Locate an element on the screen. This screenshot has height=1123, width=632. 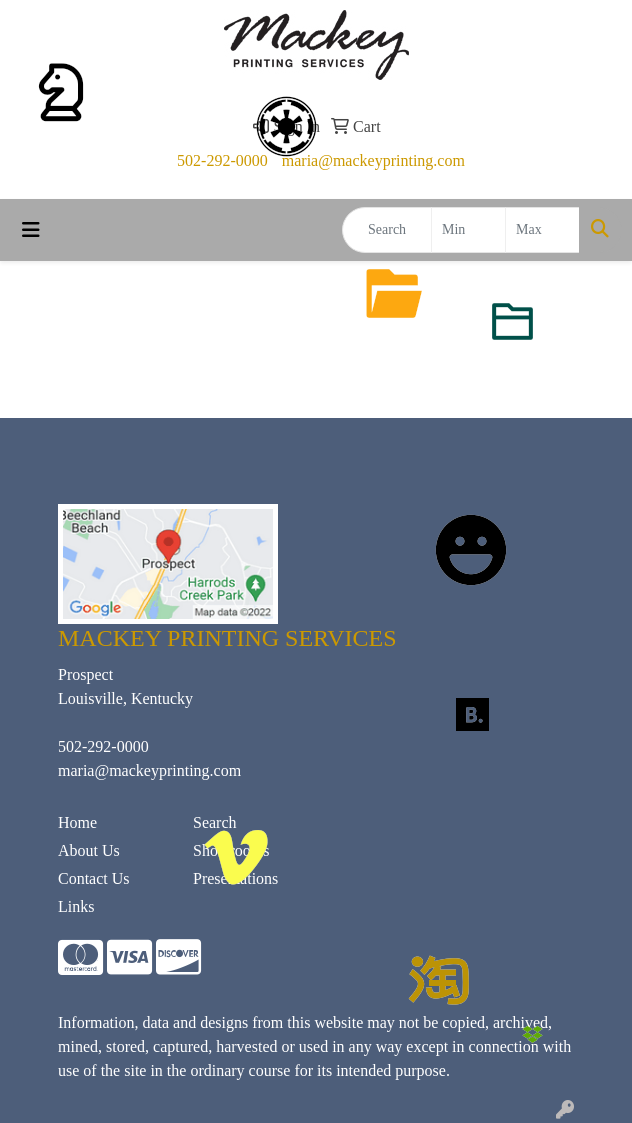
play chess or access chess game is located at coordinates (61, 94).